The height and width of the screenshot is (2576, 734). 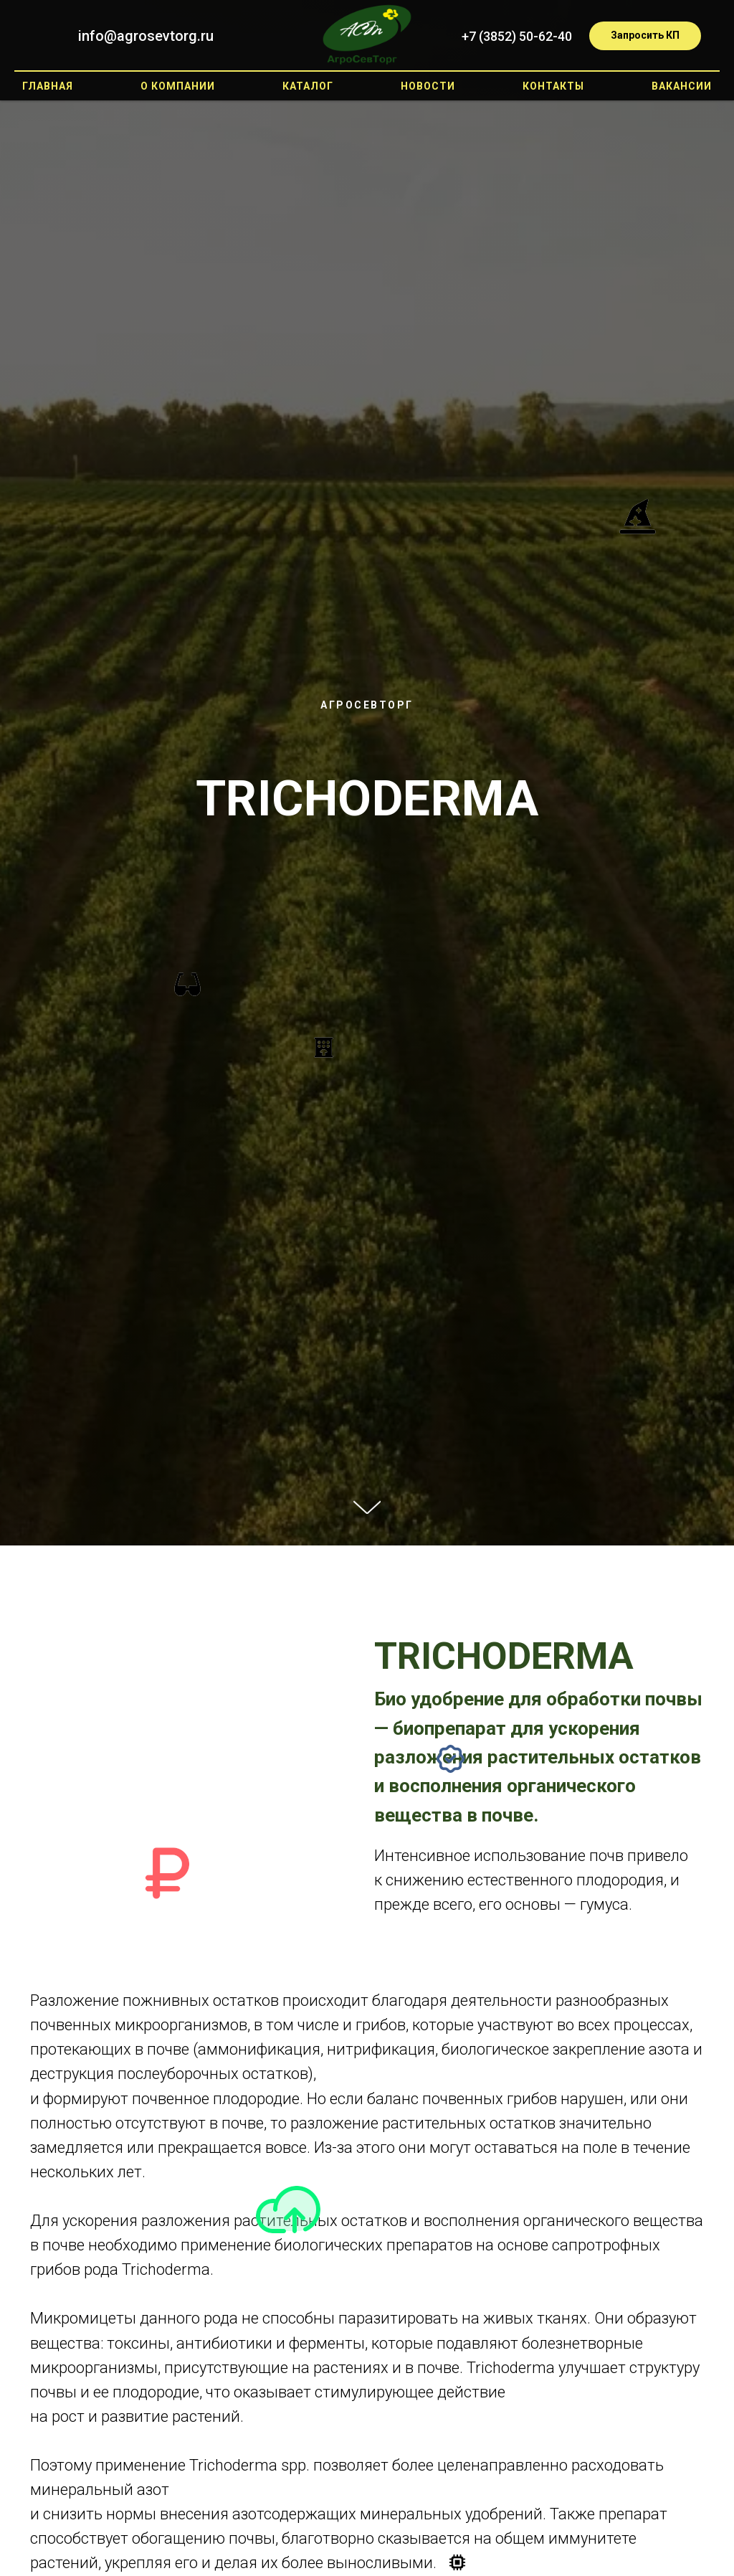 What do you see at coordinates (457, 2562) in the screenshot?
I see `view hardware or processor information` at bounding box center [457, 2562].